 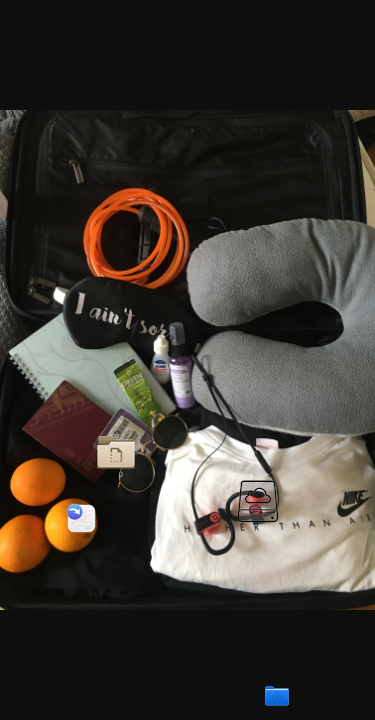 I want to click on access your templates folder, so click(x=116, y=454).